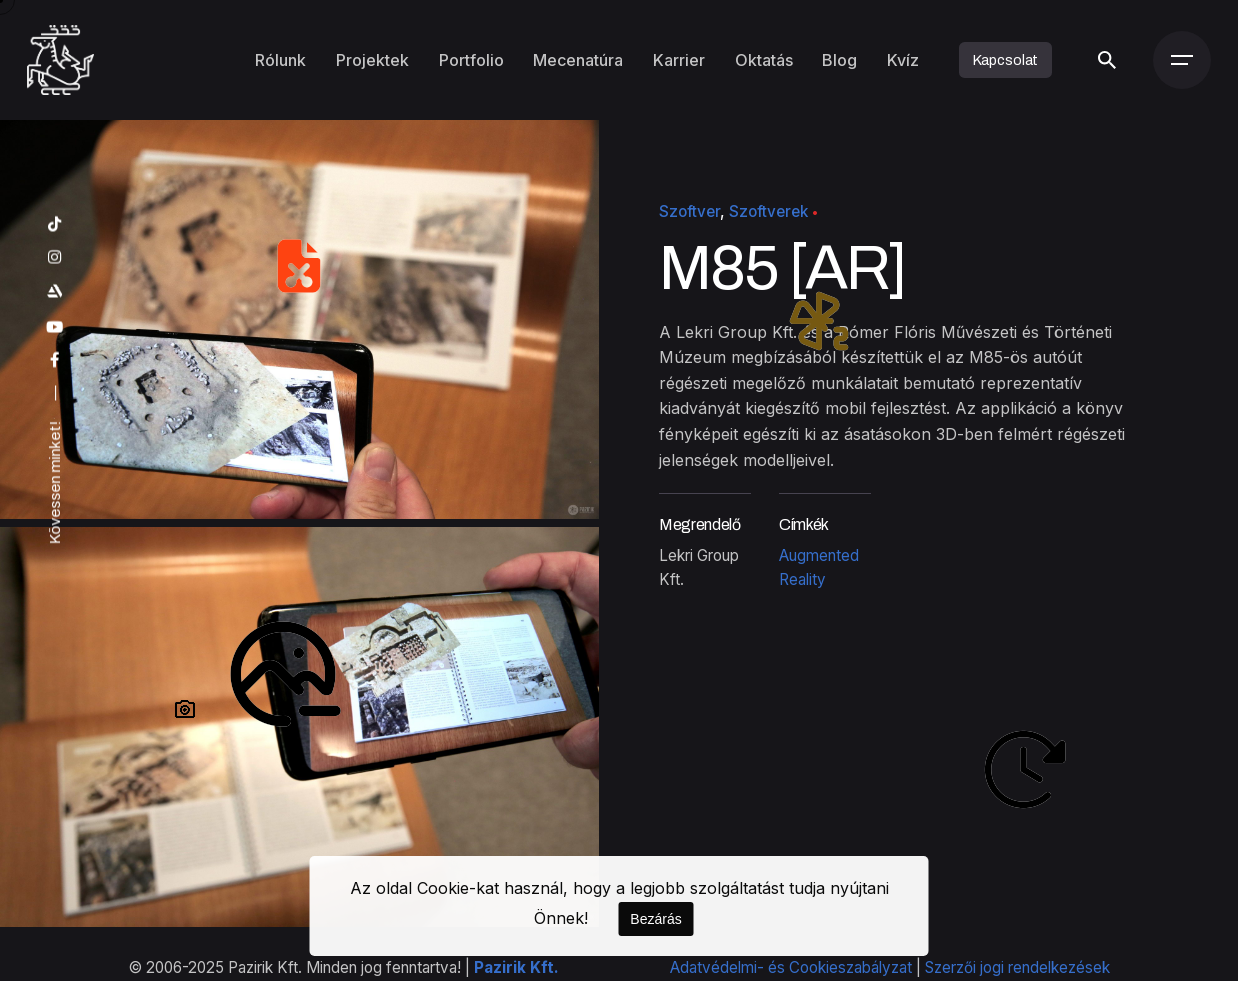 The height and width of the screenshot is (981, 1238). I want to click on restore from history, so click(1023, 769).